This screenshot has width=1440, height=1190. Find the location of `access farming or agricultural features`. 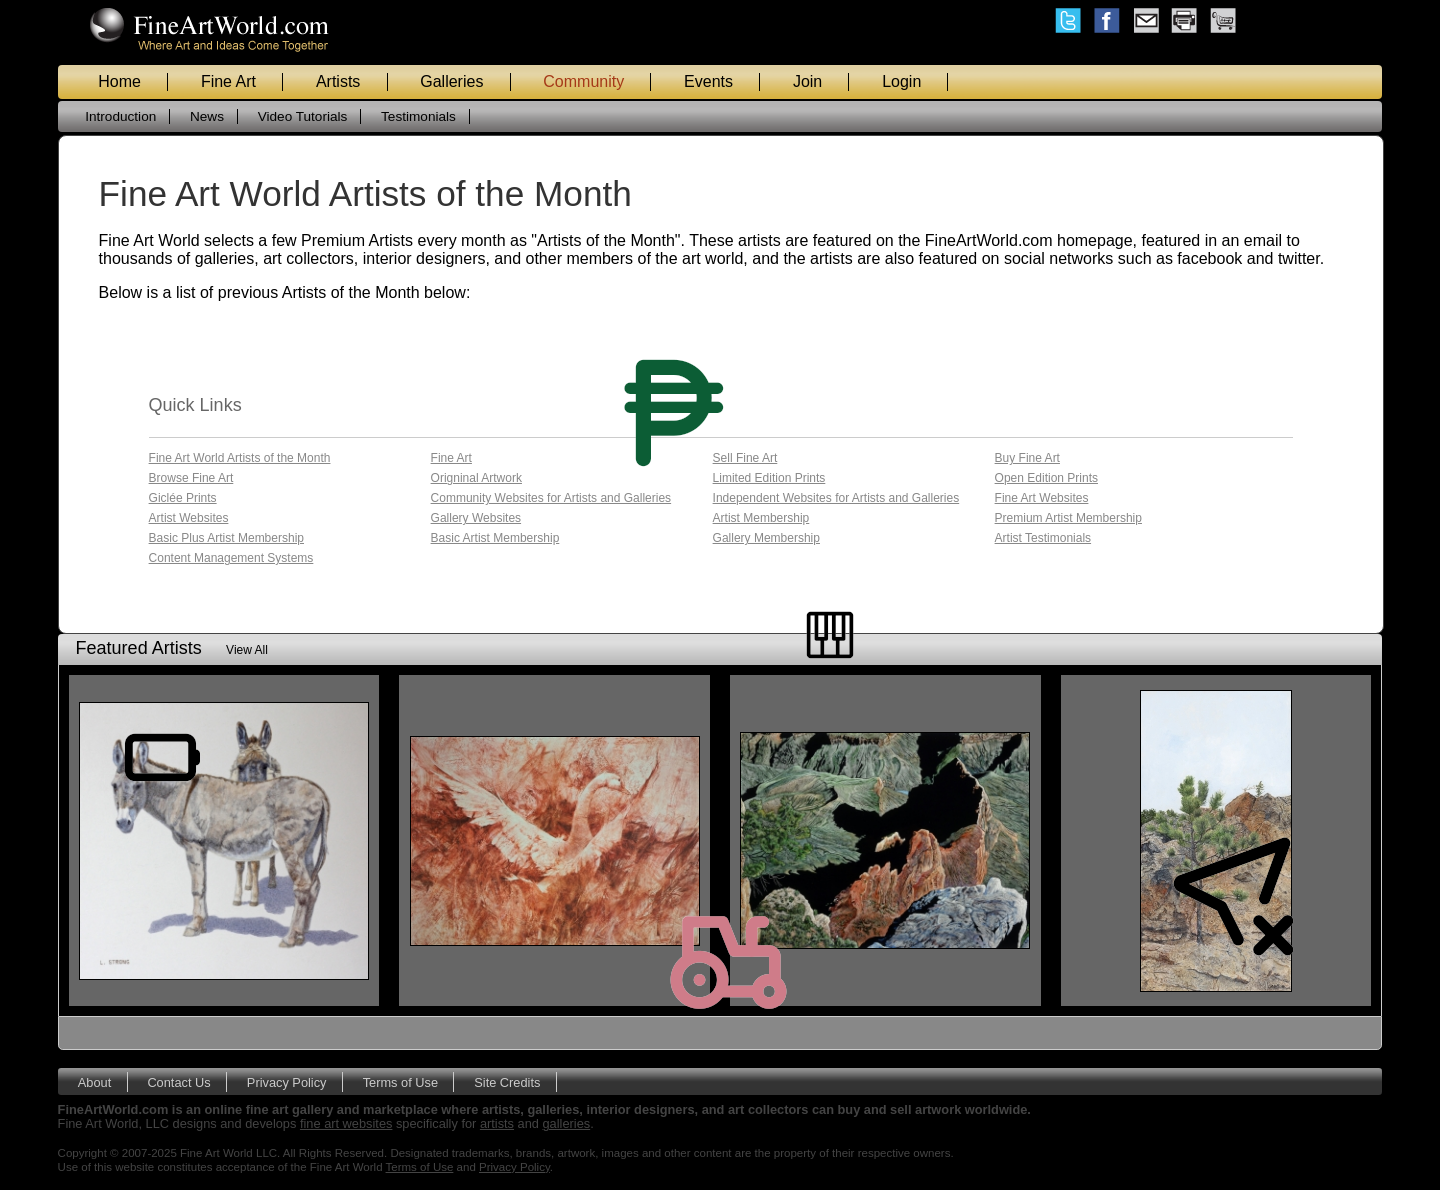

access farming or agricultural features is located at coordinates (728, 962).